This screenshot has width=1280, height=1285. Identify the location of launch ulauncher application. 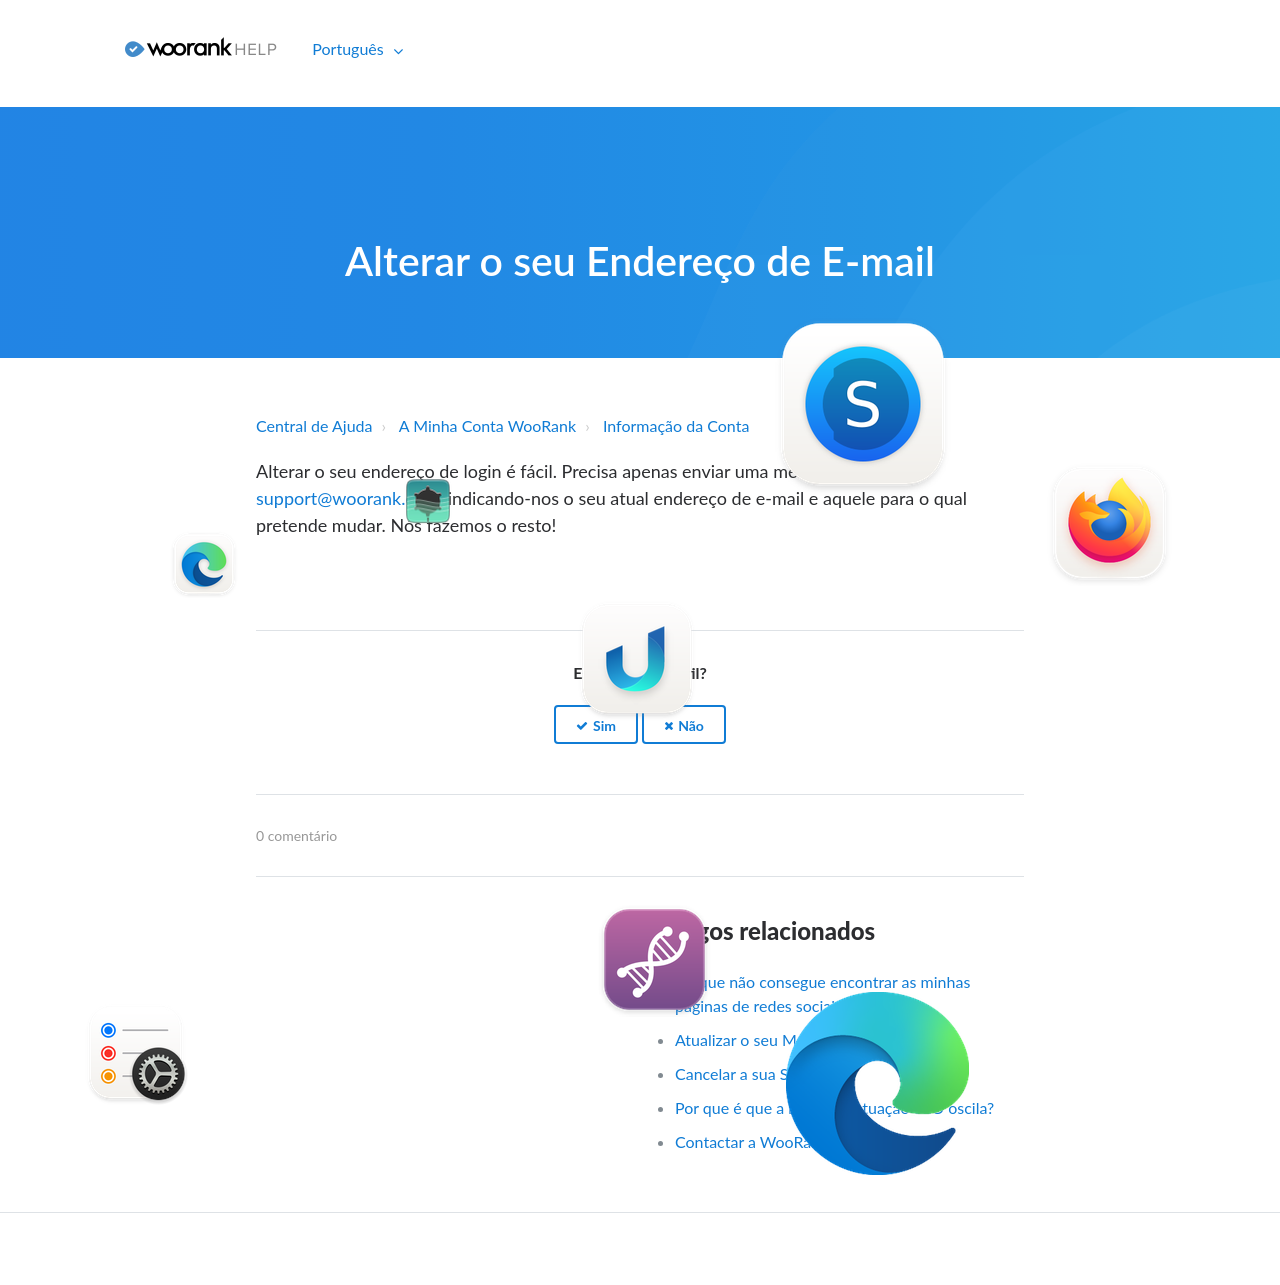
(637, 659).